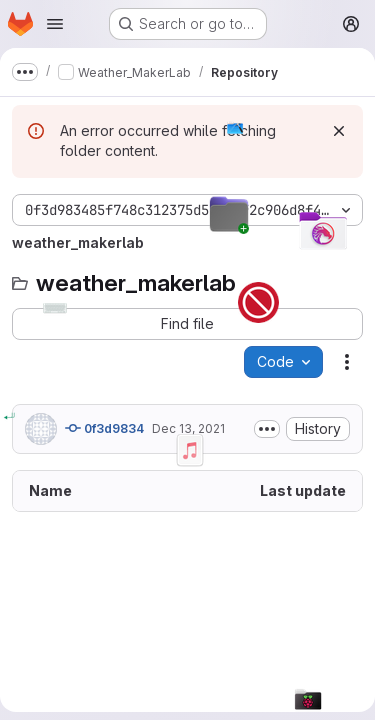  I want to click on create a new folder, so click(229, 214).